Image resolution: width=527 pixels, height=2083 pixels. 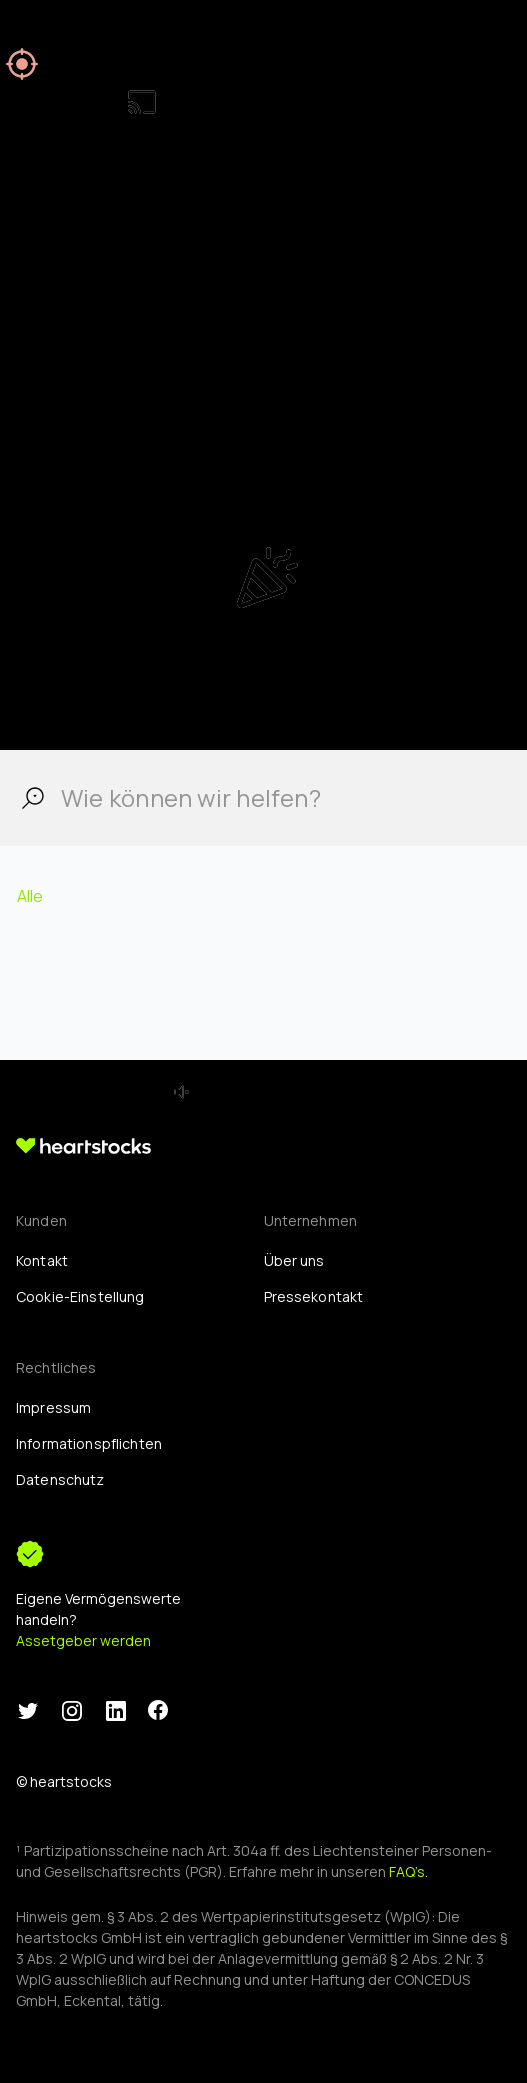 I want to click on cast your screen to another device, so click(x=142, y=102).